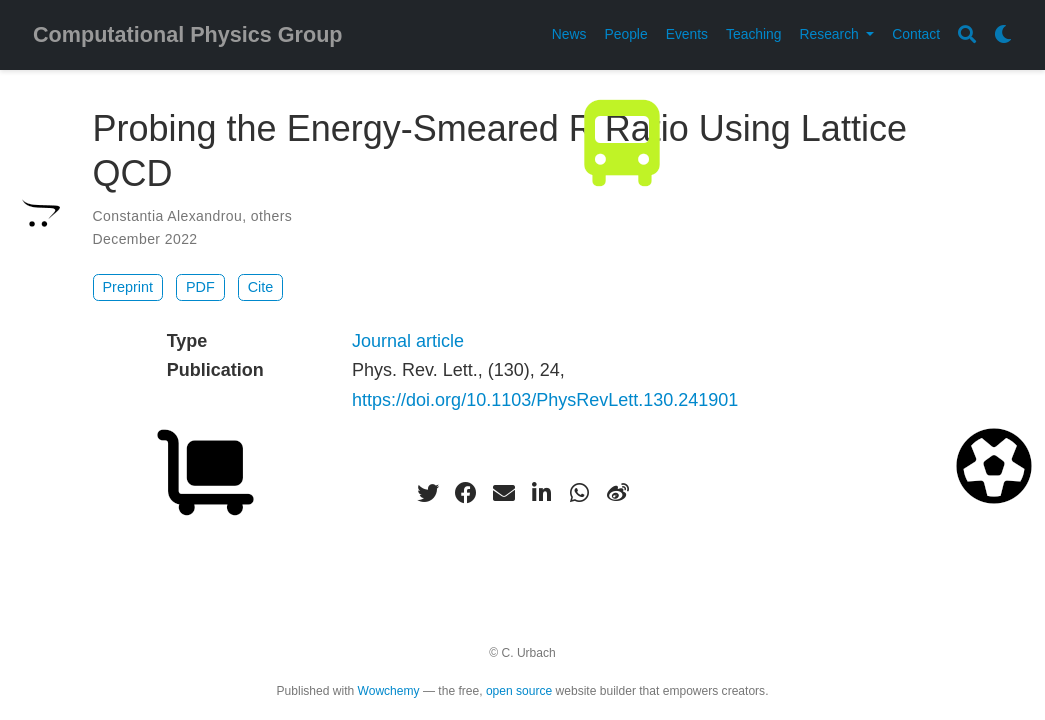 This screenshot has width=1045, height=720. Describe the element at coordinates (205, 472) in the screenshot. I see `view items ready for shipping` at that location.